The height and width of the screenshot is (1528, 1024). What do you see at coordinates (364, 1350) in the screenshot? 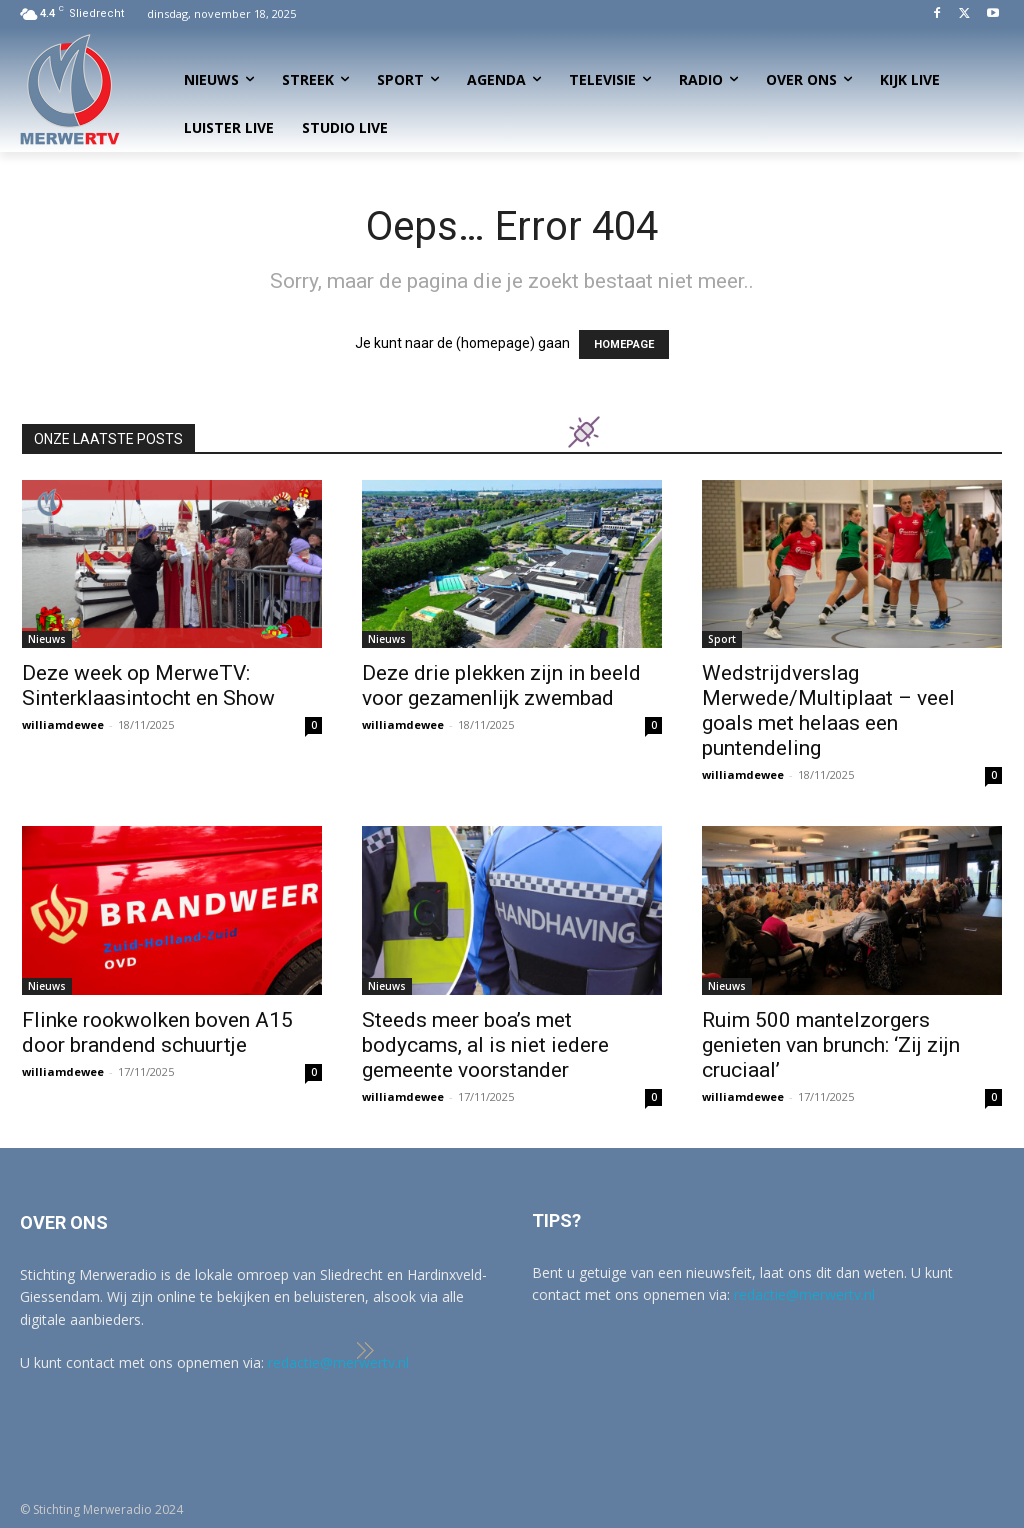
I see `skip forward or advance to next item` at bounding box center [364, 1350].